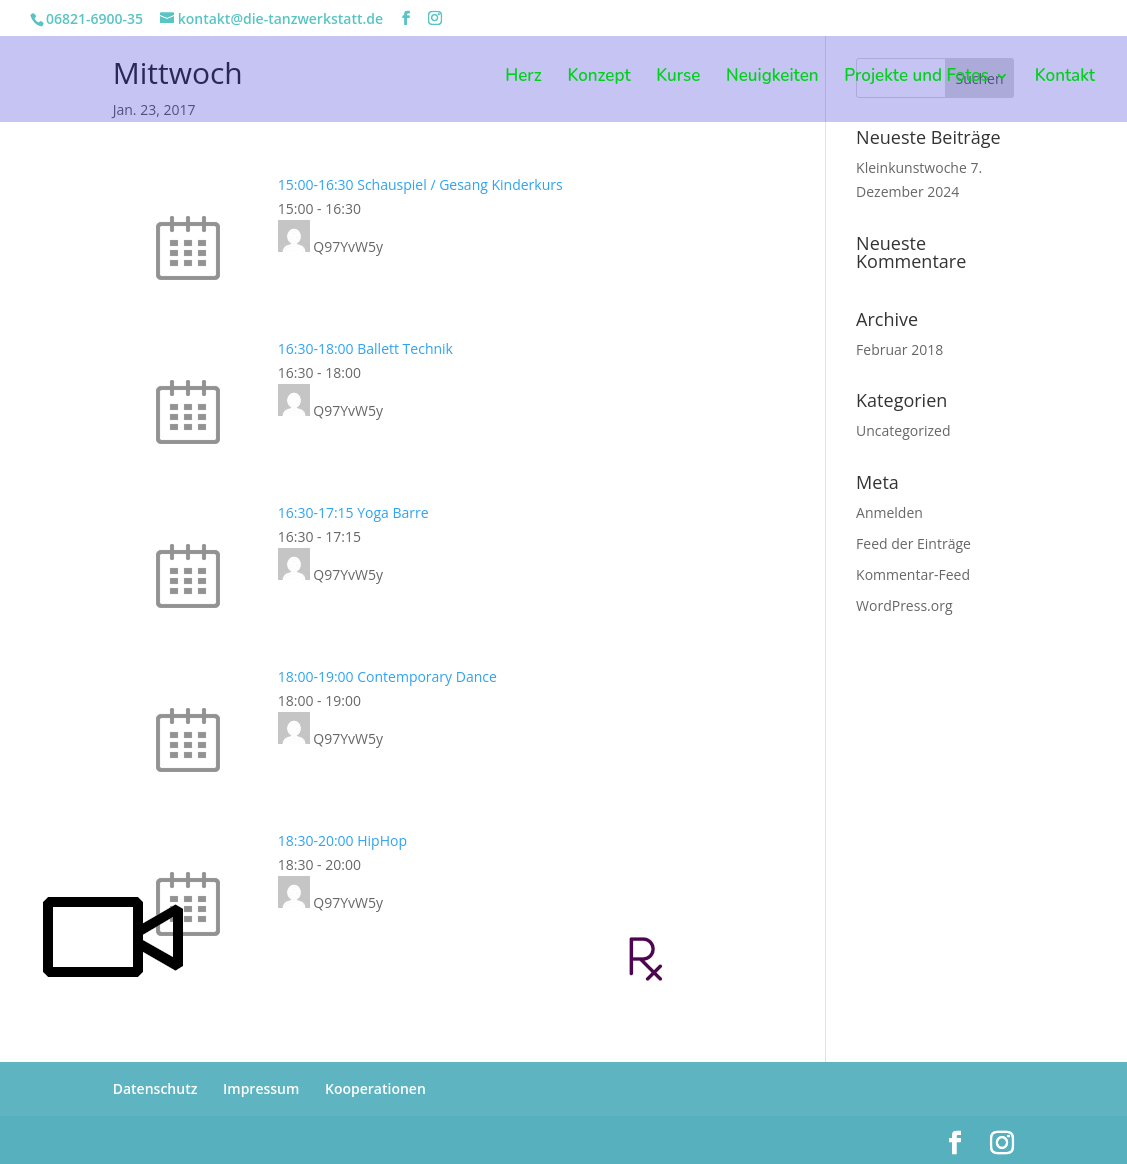 The image size is (1127, 1164). I want to click on start video recording, so click(113, 937).